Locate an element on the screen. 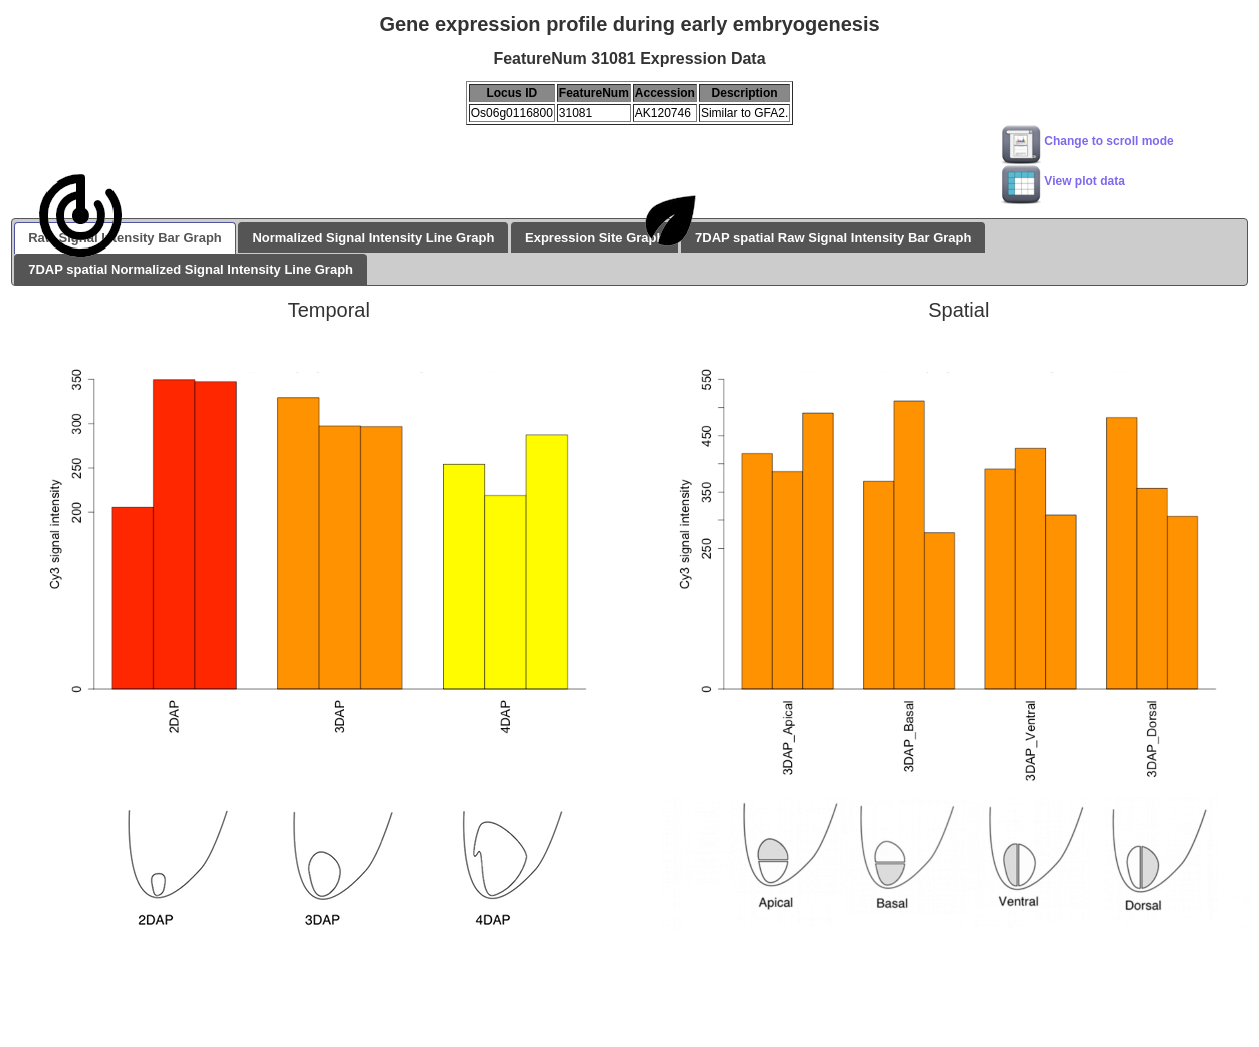 The height and width of the screenshot is (1047, 1259). track changes or revisions in a document is located at coordinates (80, 215).